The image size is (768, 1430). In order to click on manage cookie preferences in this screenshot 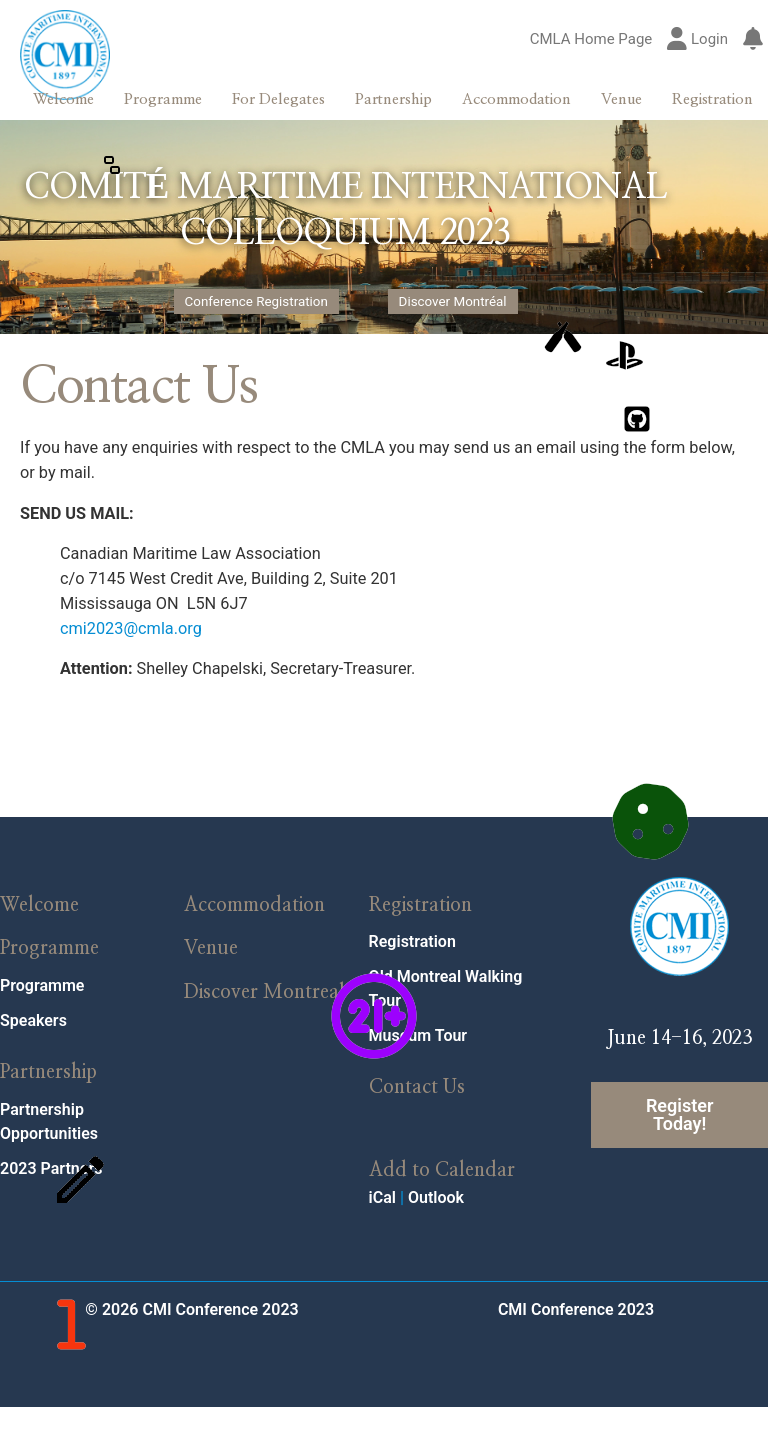, I will do `click(650, 821)`.